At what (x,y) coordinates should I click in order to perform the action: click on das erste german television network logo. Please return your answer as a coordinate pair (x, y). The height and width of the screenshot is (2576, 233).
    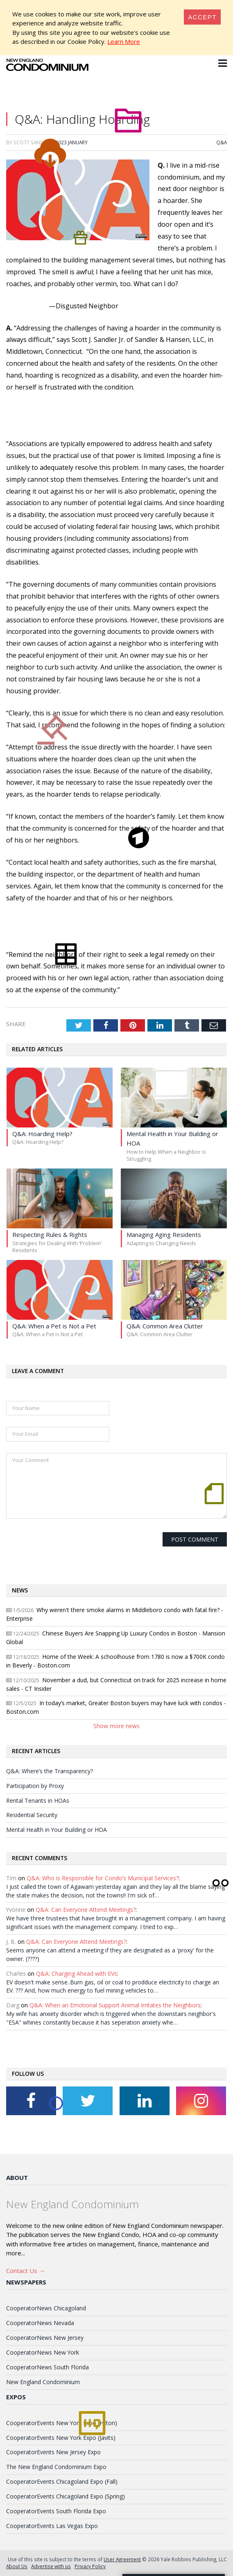
    Looking at the image, I should click on (138, 838).